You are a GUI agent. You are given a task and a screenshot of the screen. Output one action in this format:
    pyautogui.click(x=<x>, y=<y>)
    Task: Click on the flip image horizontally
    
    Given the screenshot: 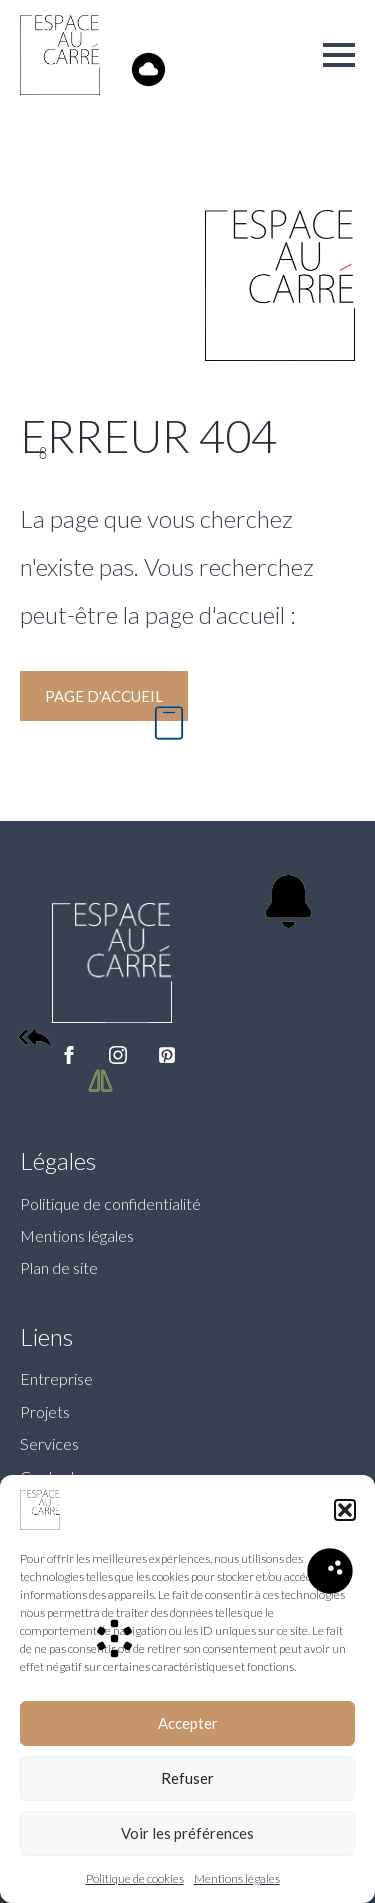 What is the action you would take?
    pyautogui.click(x=100, y=1081)
    